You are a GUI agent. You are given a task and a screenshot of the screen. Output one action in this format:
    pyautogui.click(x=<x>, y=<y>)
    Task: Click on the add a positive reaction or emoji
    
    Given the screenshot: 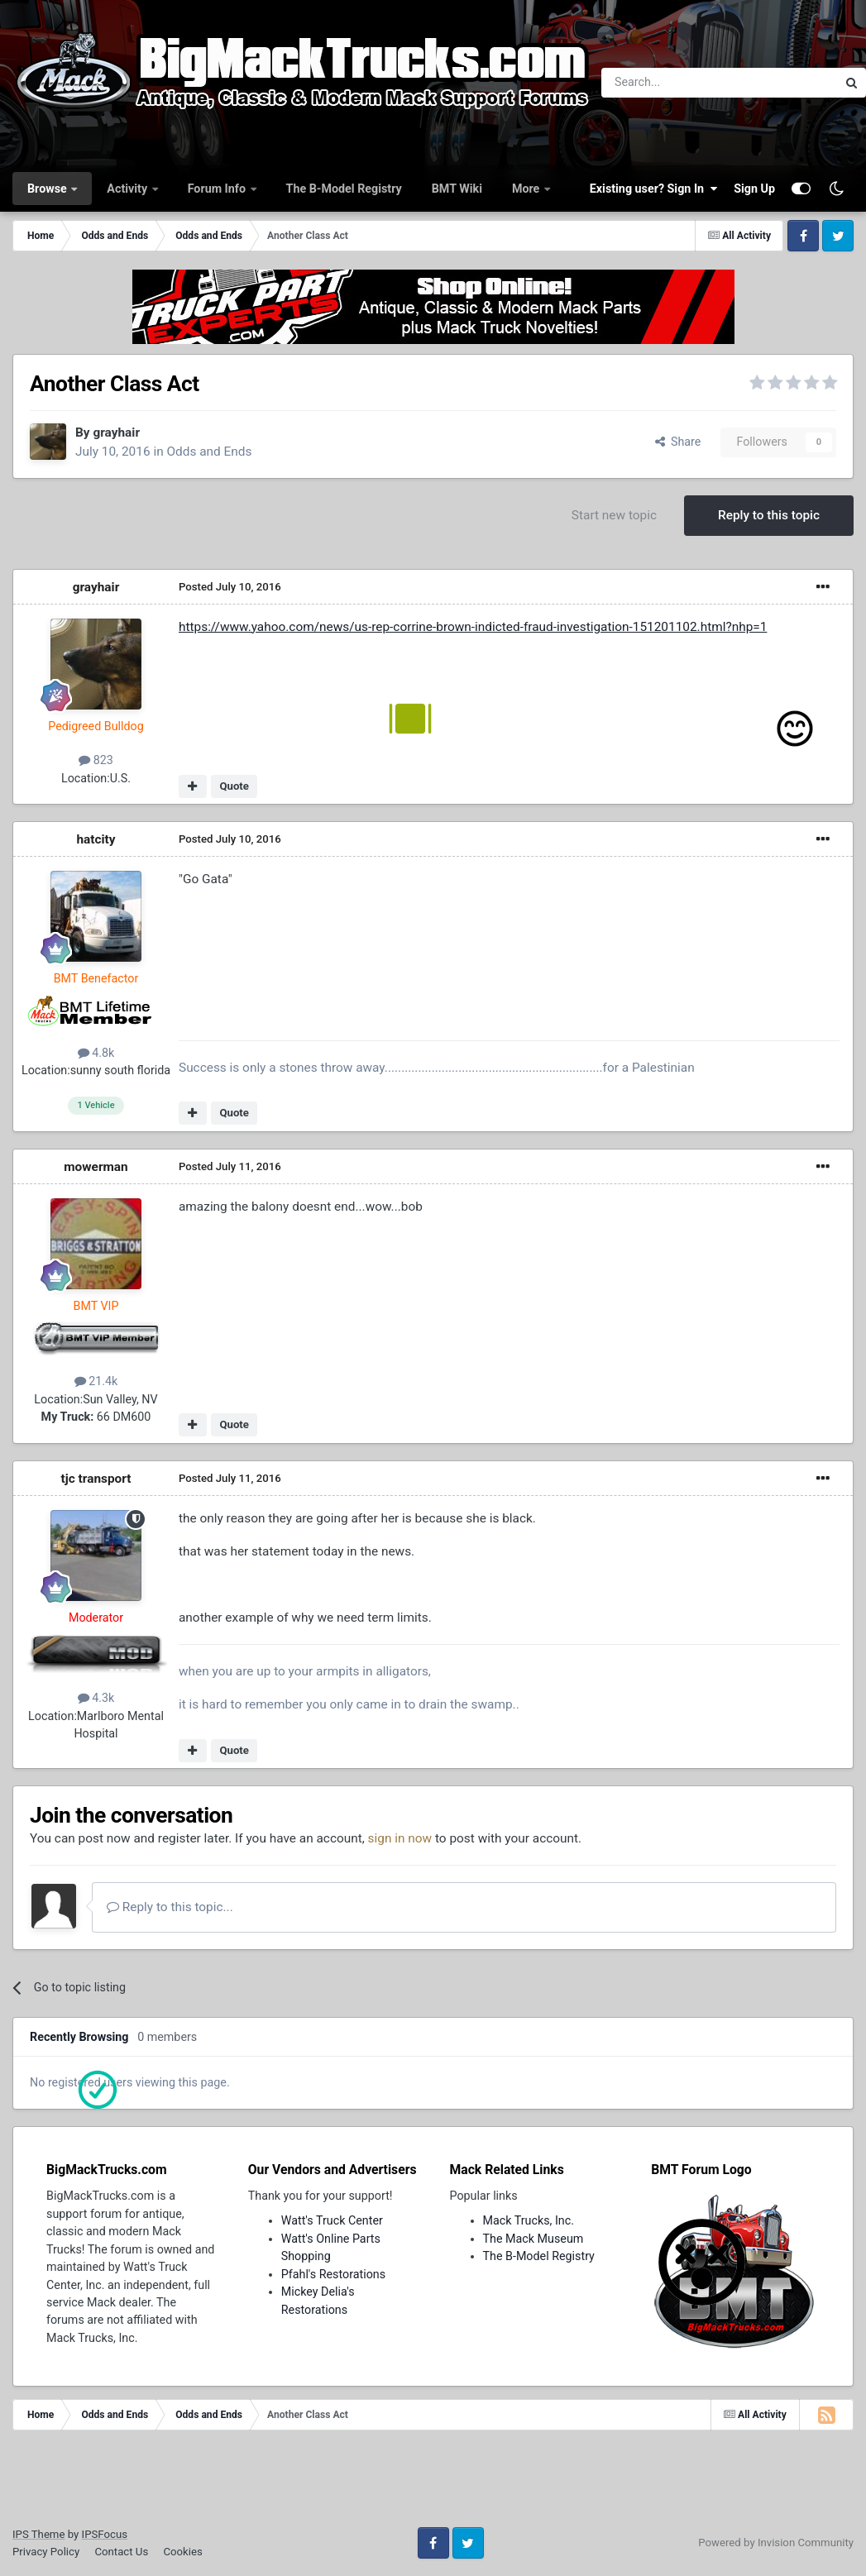 What is the action you would take?
    pyautogui.click(x=795, y=729)
    